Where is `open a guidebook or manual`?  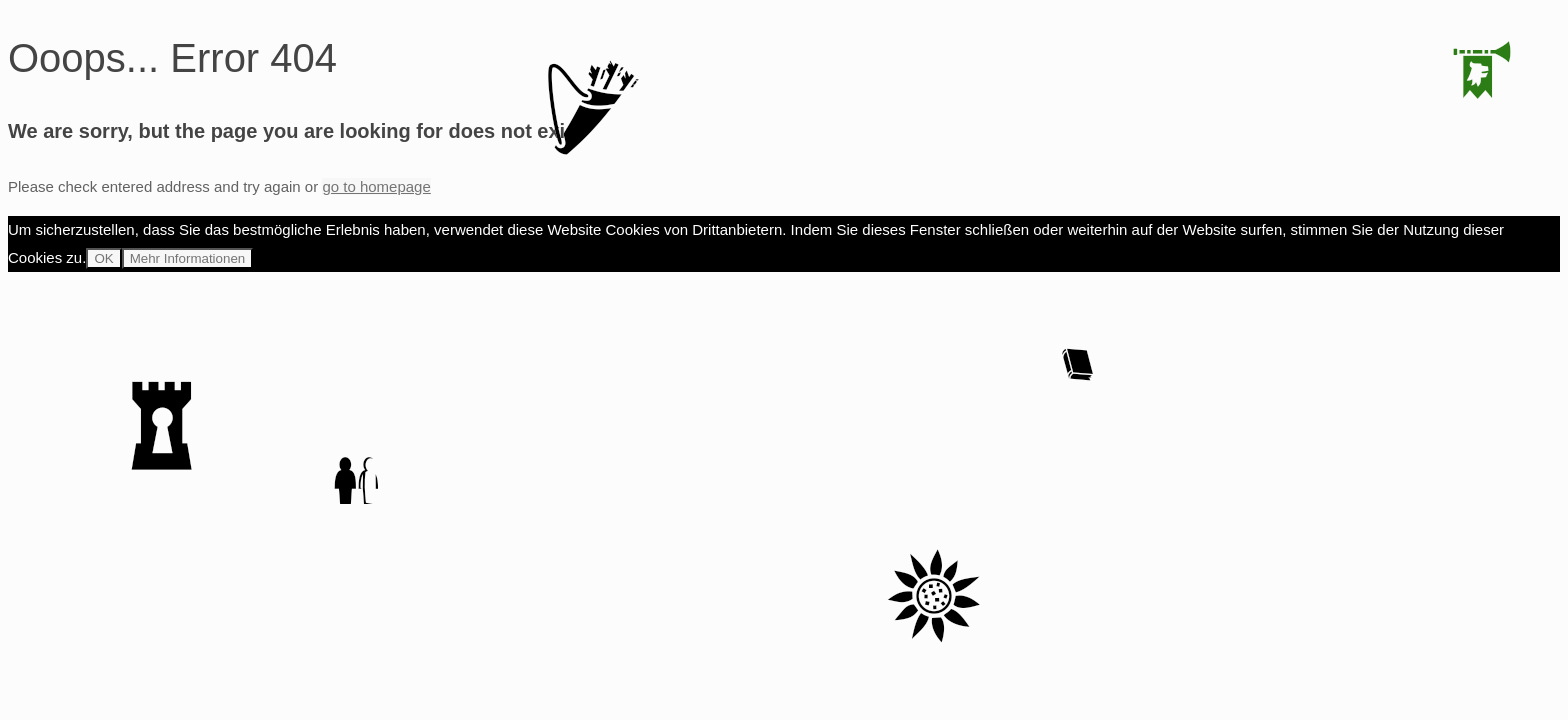 open a guidebook or manual is located at coordinates (1077, 364).